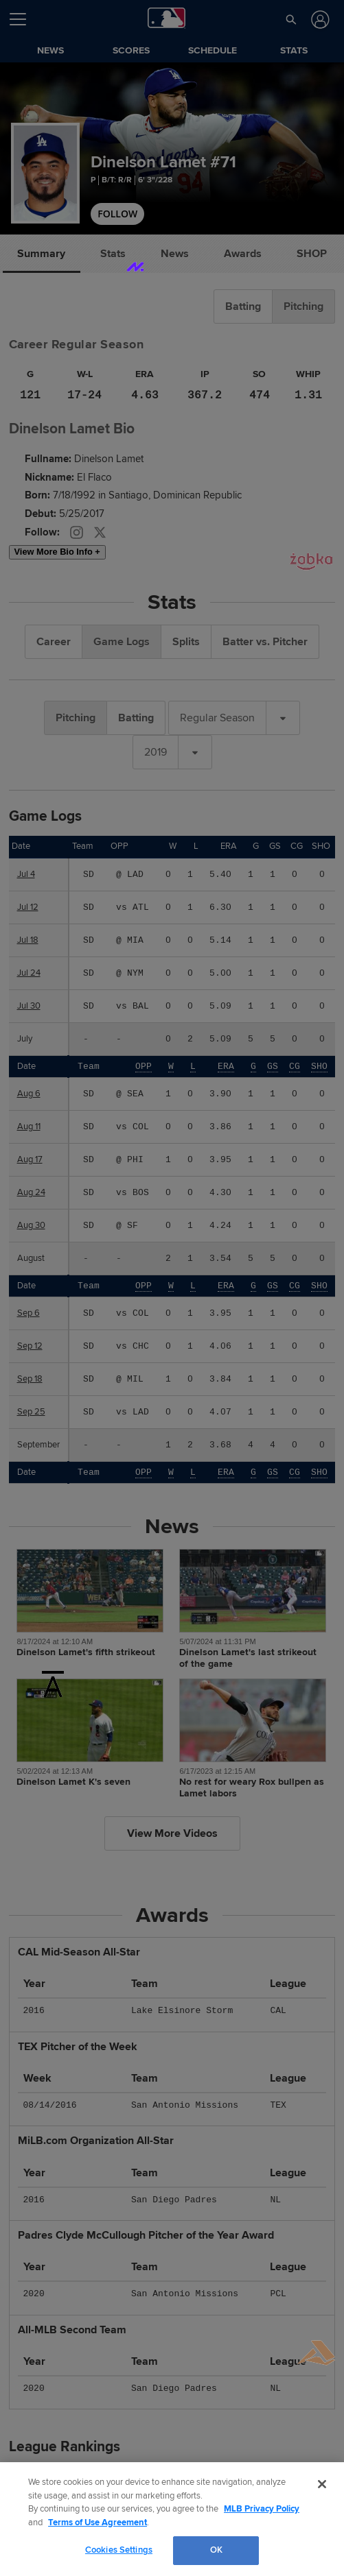 The image size is (344, 2576). Describe the element at coordinates (311, 562) in the screenshot. I see `open the Żabka convenience store app` at that location.